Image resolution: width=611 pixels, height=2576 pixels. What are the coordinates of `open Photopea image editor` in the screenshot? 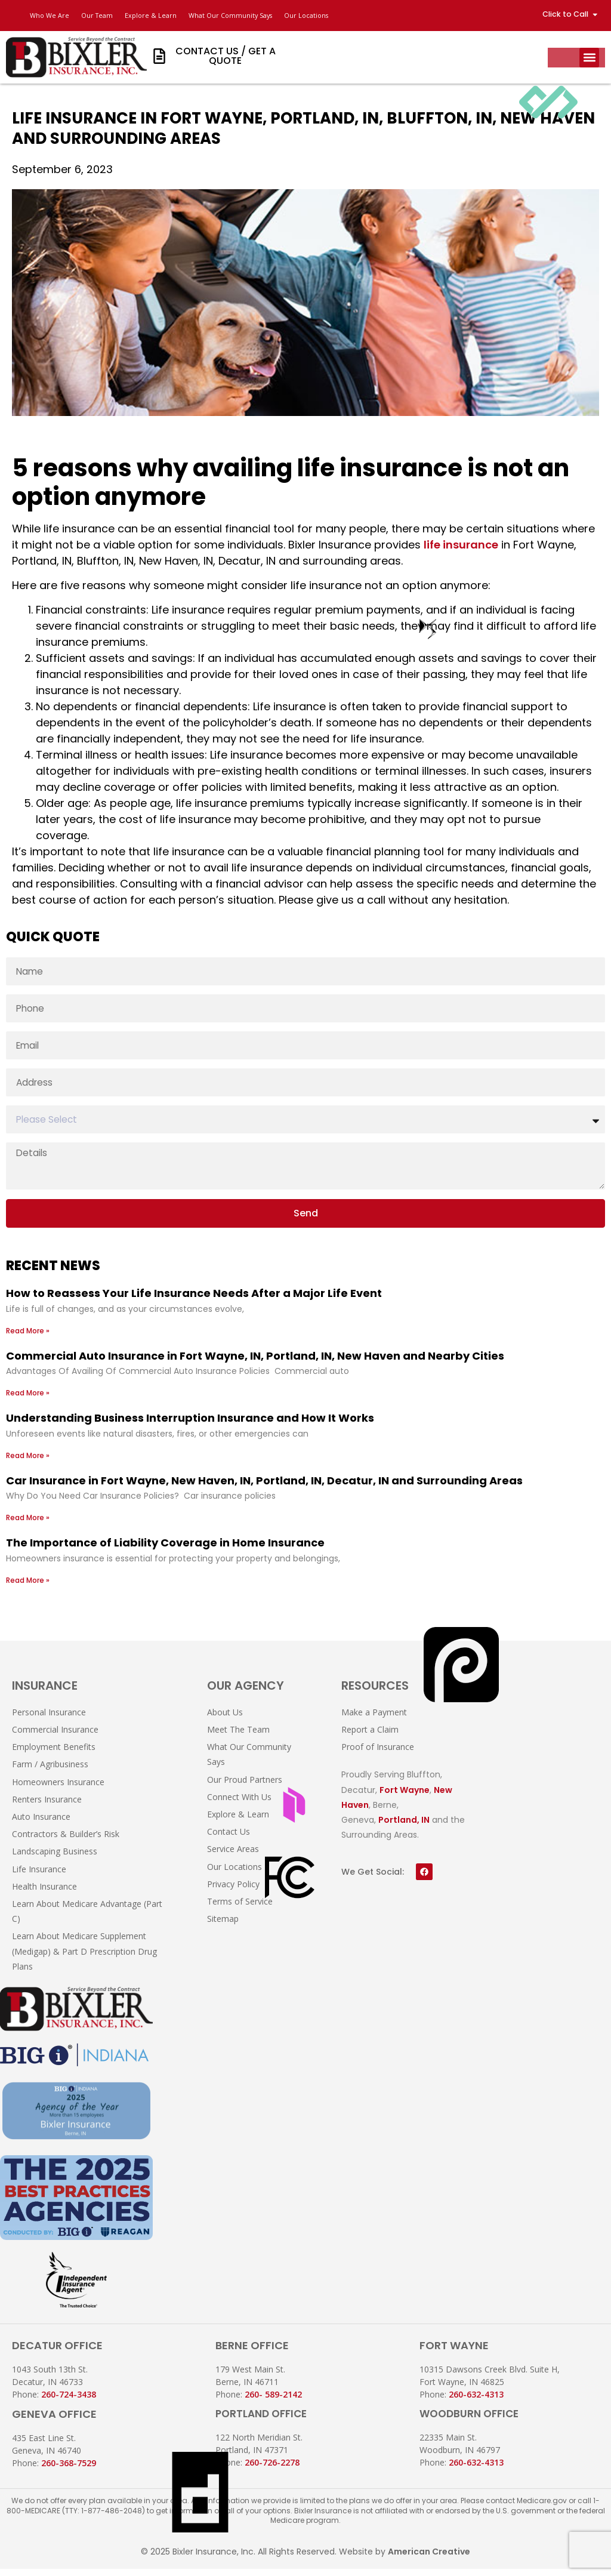 It's located at (461, 1665).